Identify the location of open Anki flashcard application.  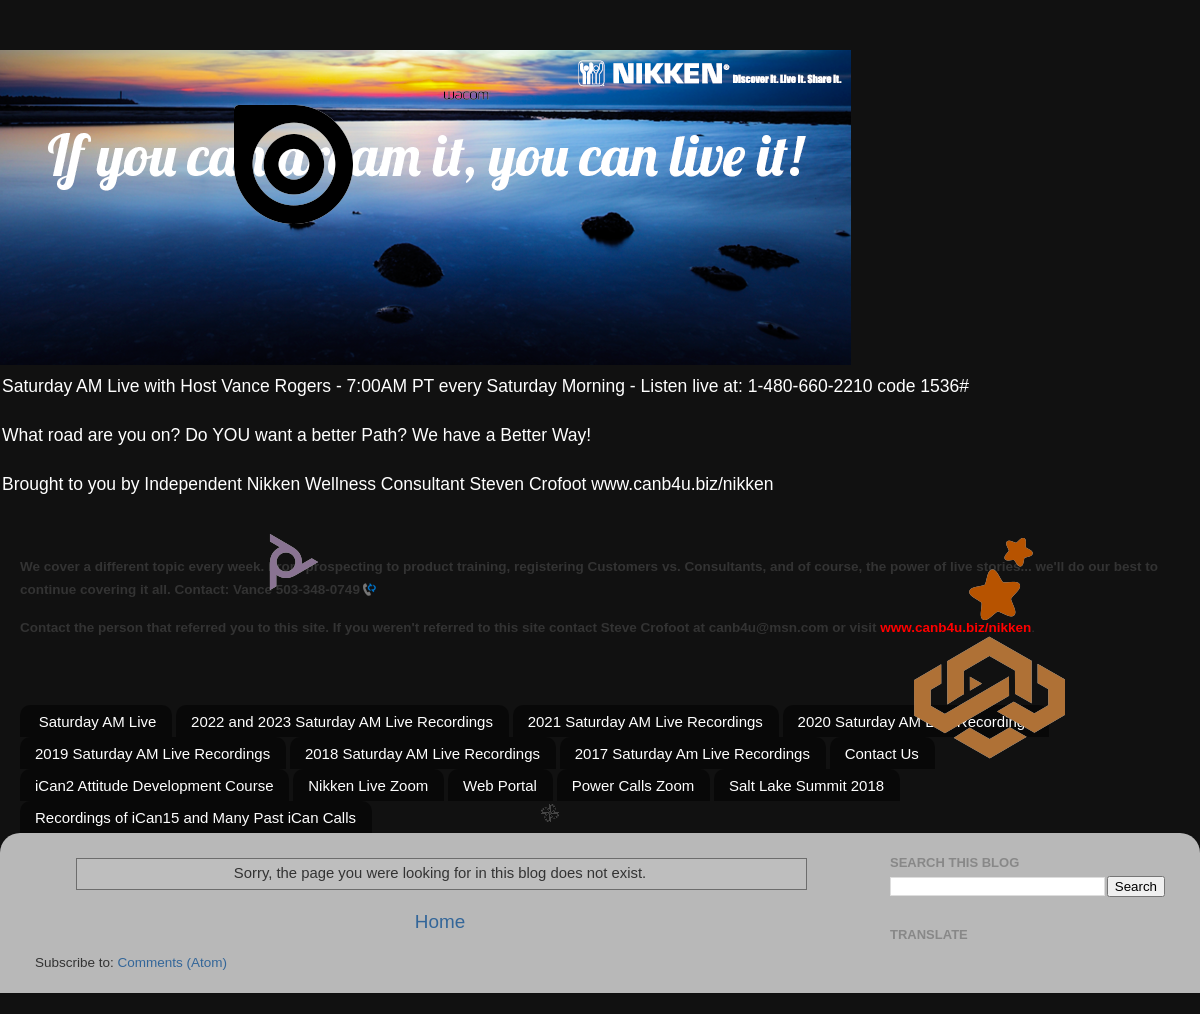
(1001, 579).